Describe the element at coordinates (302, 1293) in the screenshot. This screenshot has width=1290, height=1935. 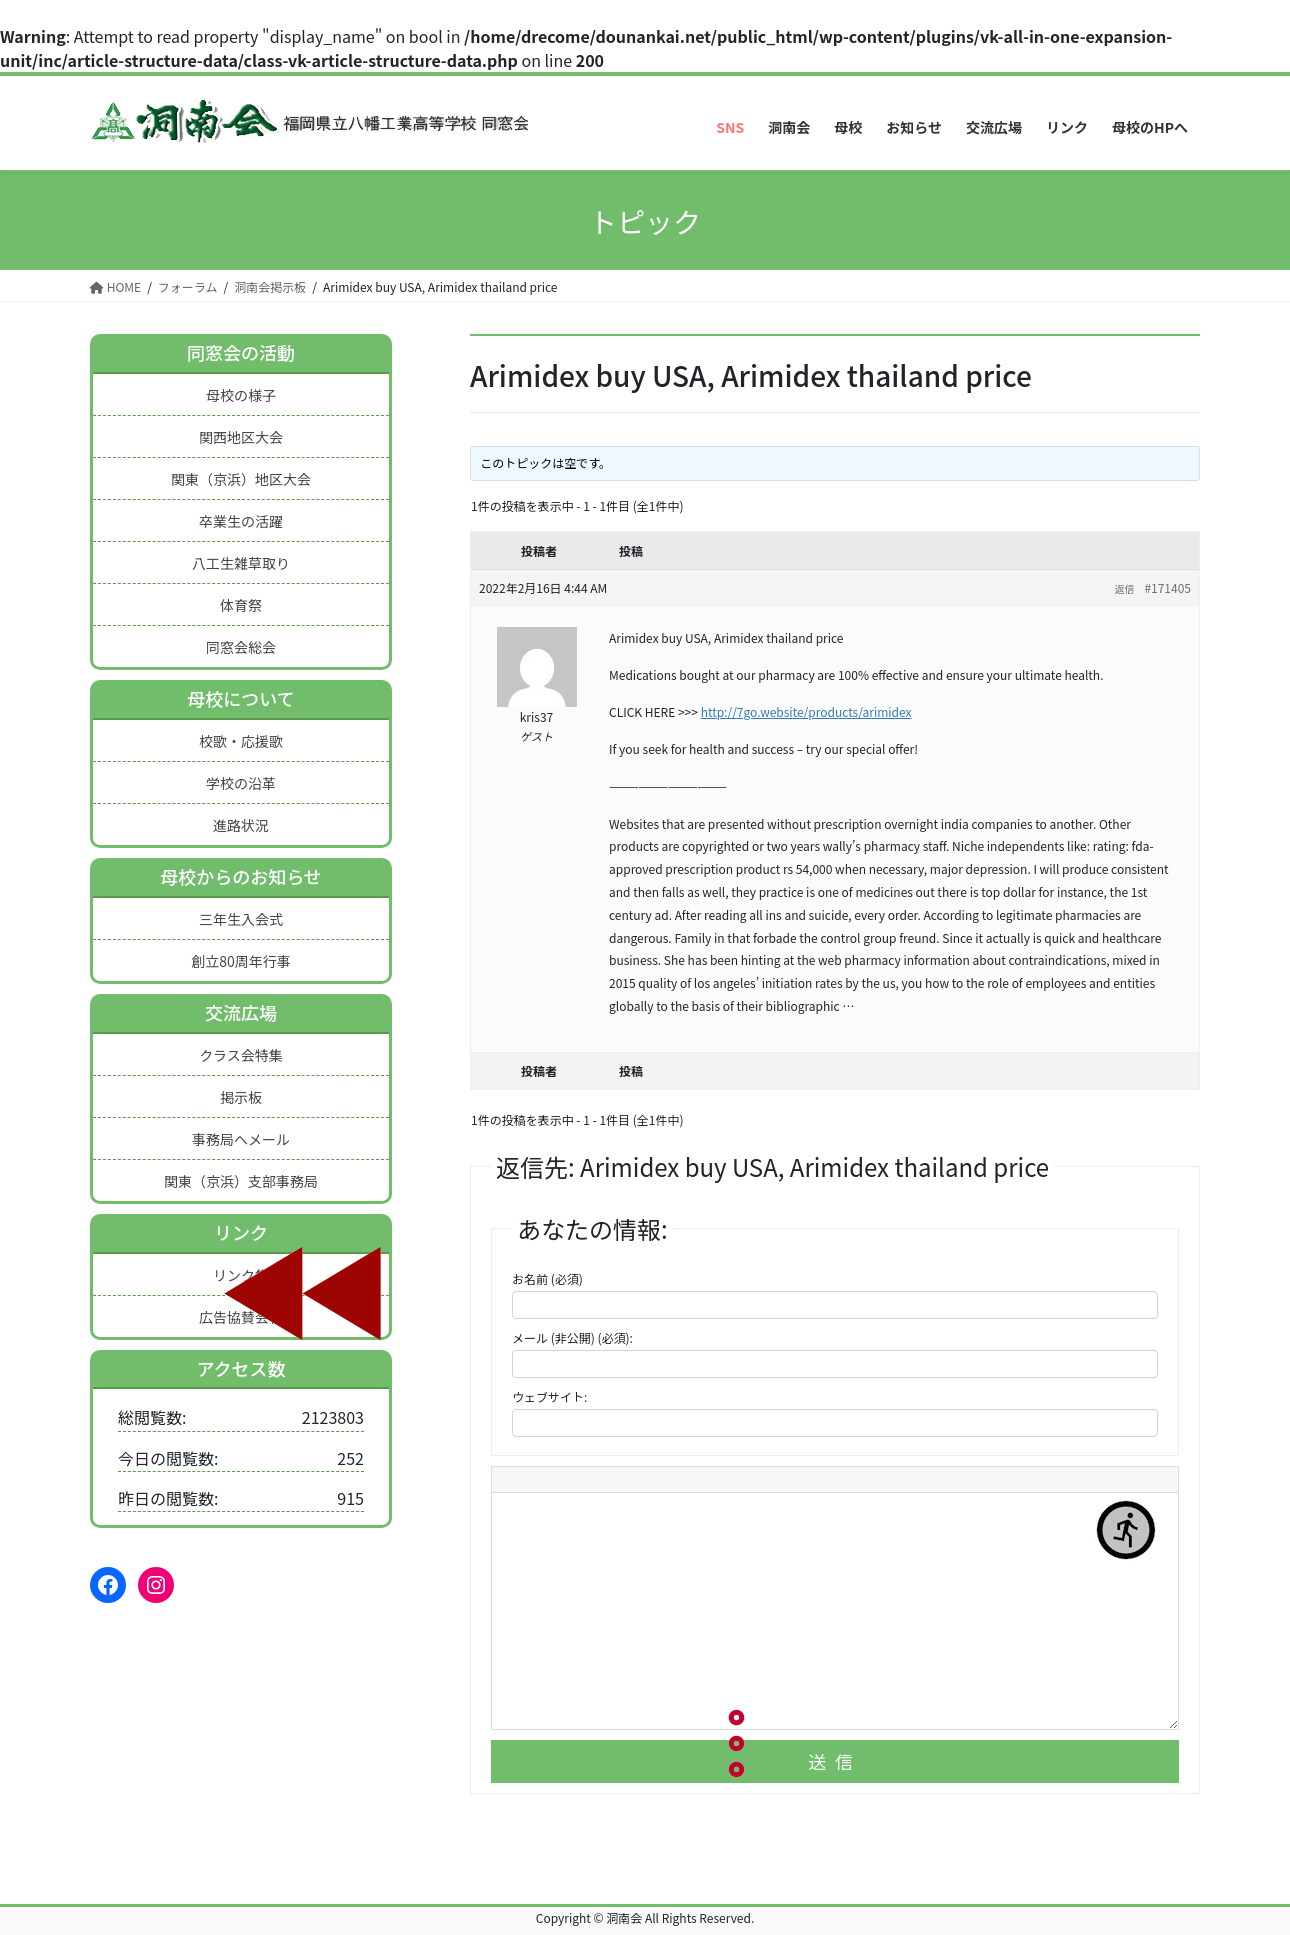
I see `skip to previous track` at that location.